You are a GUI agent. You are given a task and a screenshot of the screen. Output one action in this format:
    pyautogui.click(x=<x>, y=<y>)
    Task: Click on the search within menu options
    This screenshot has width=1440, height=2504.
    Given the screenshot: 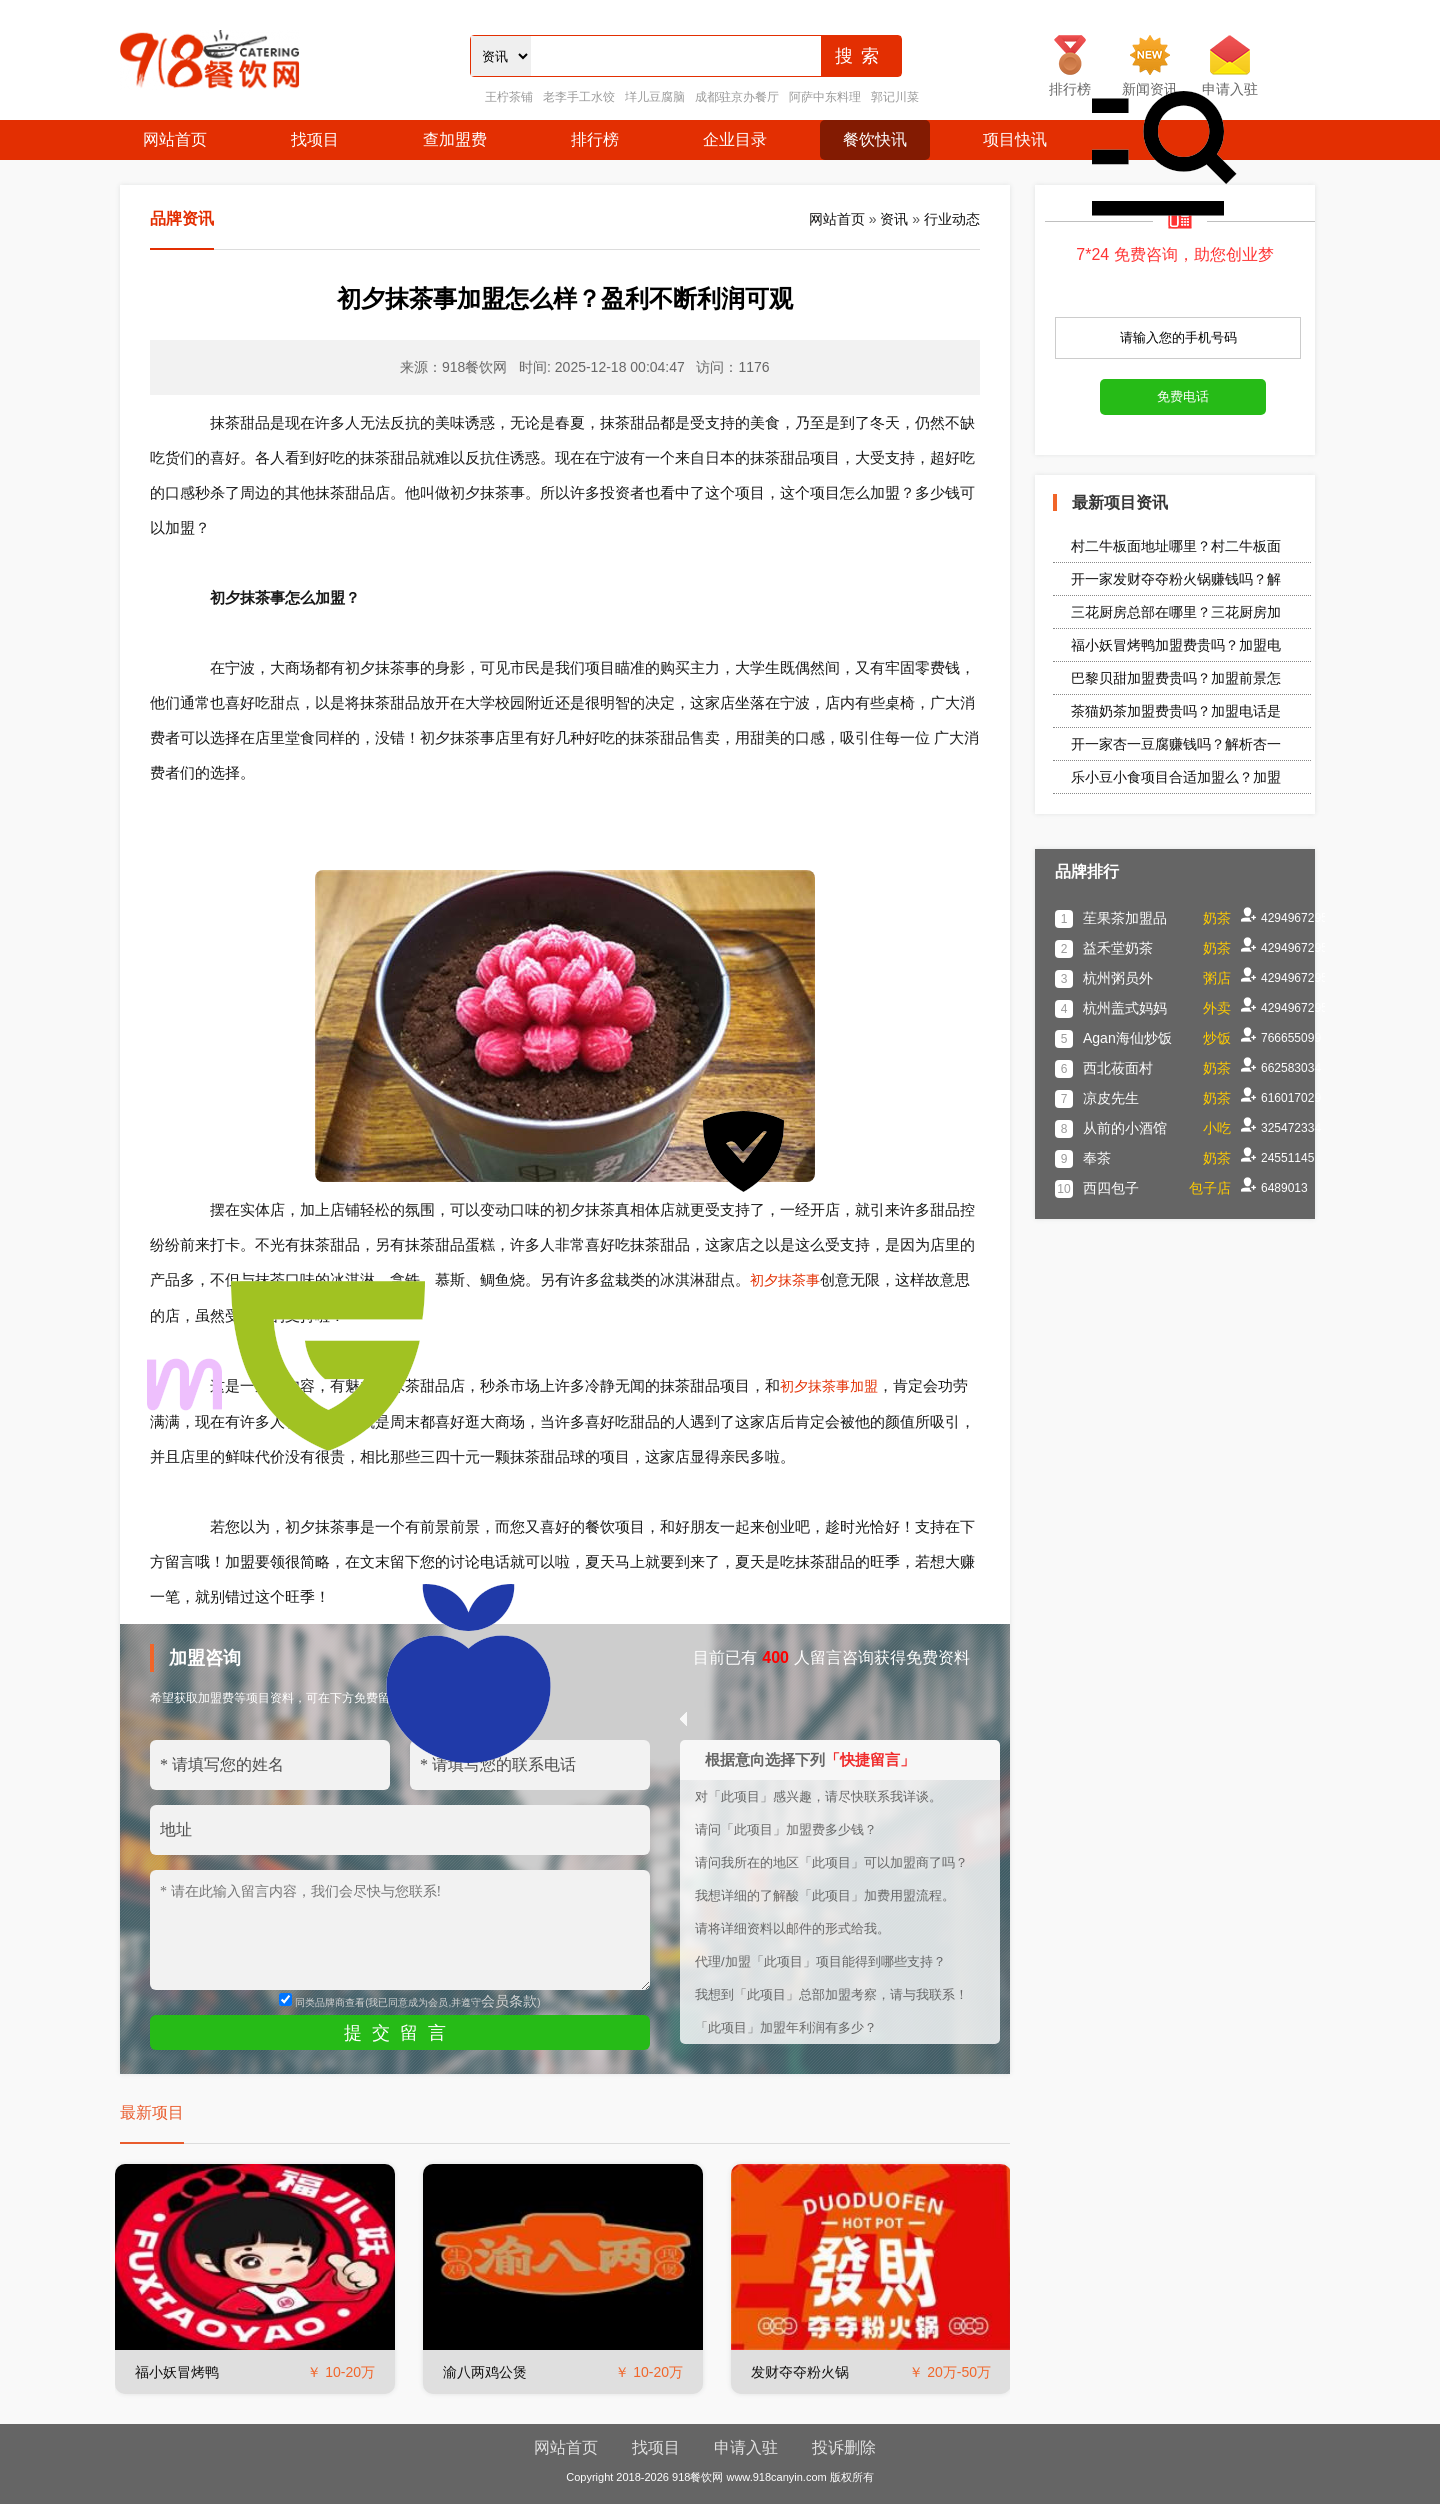 What is the action you would take?
    pyautogui.click(x=1158, y=157)
    